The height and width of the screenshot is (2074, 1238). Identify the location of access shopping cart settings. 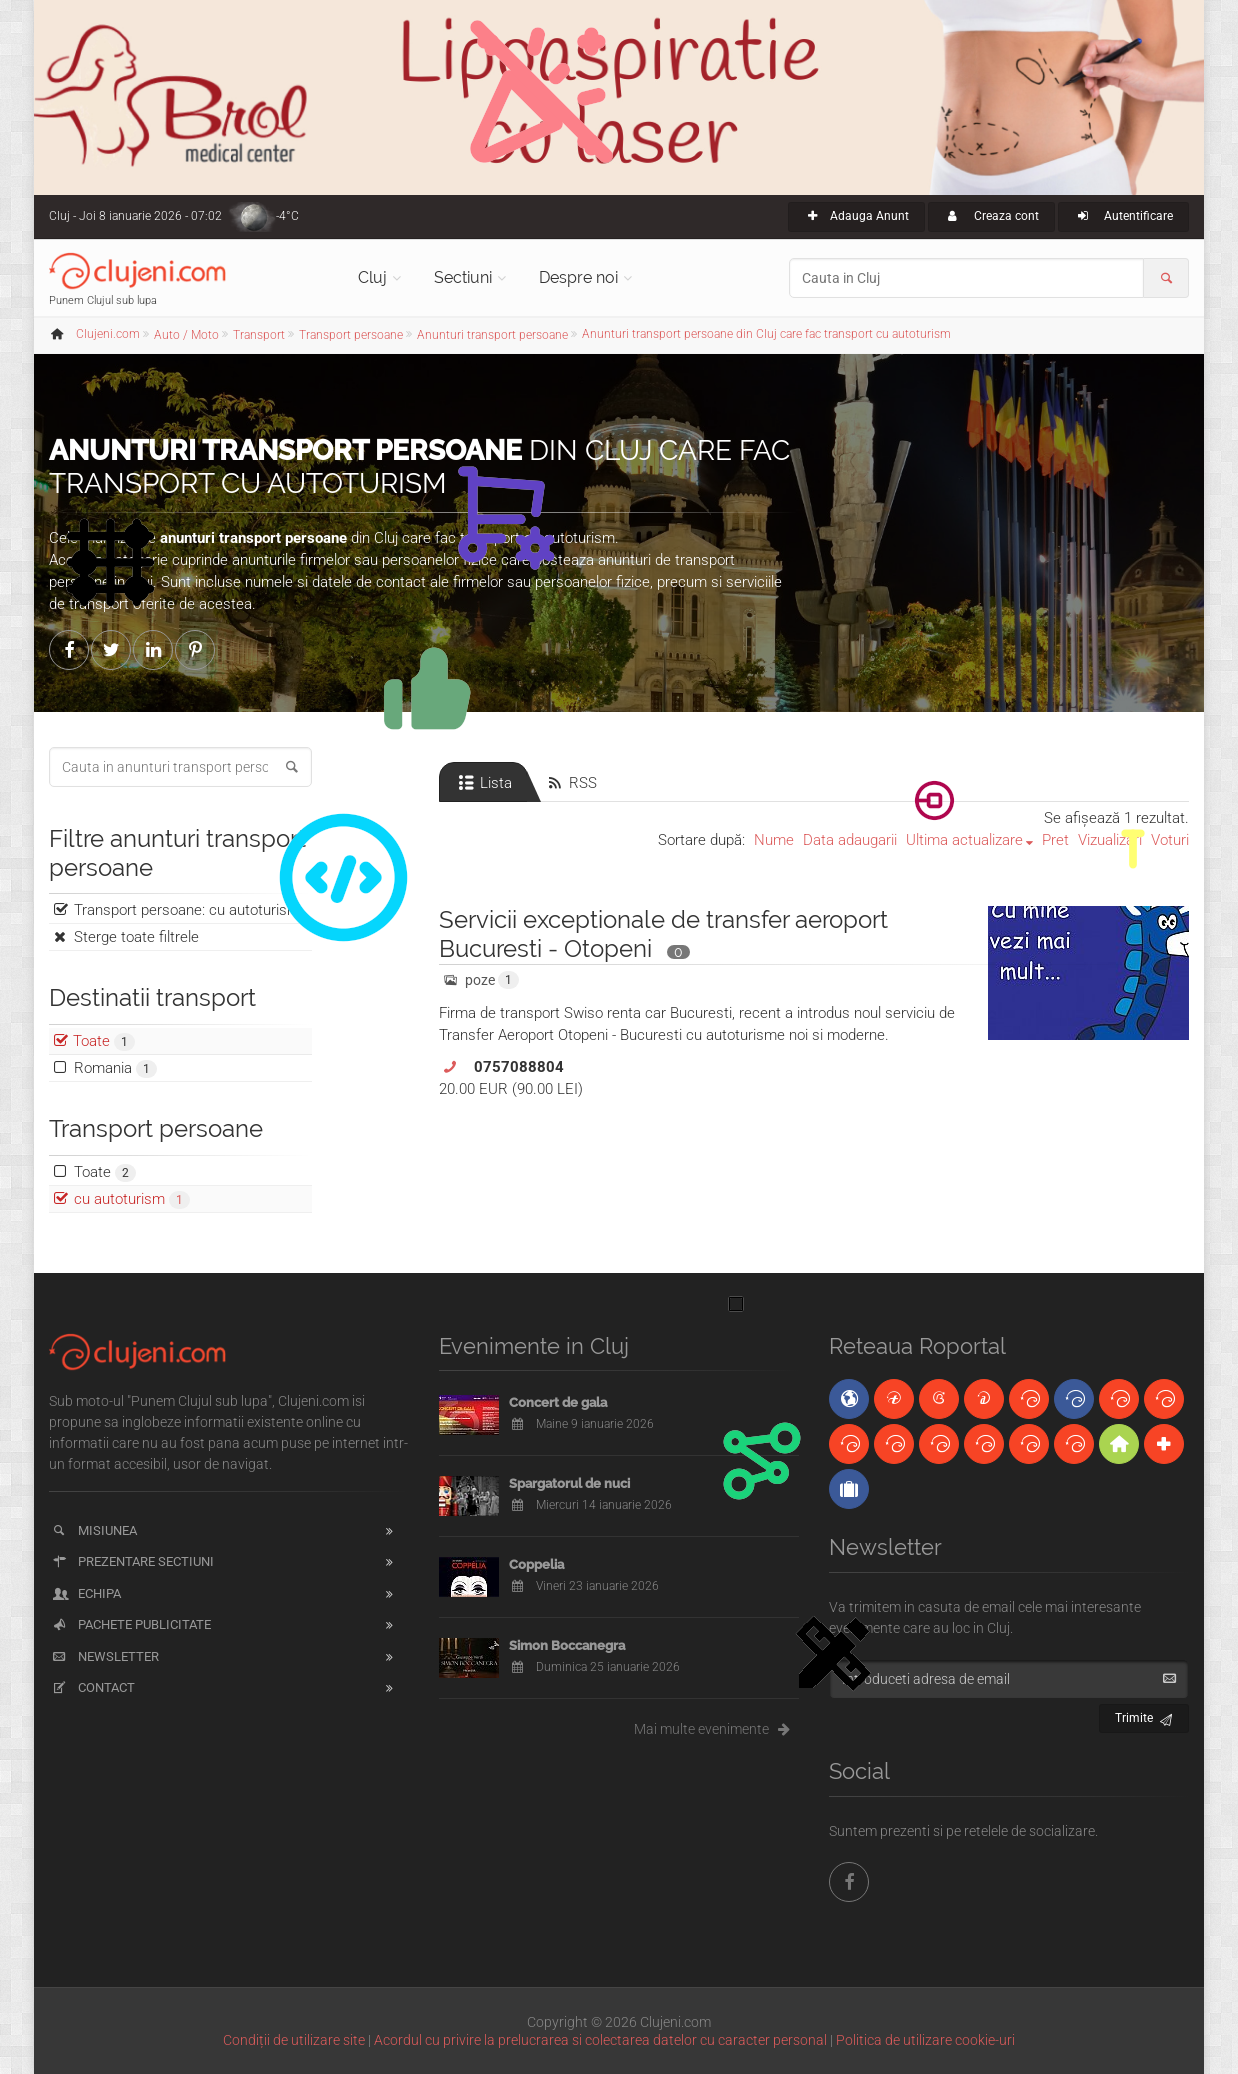
(501, 514).